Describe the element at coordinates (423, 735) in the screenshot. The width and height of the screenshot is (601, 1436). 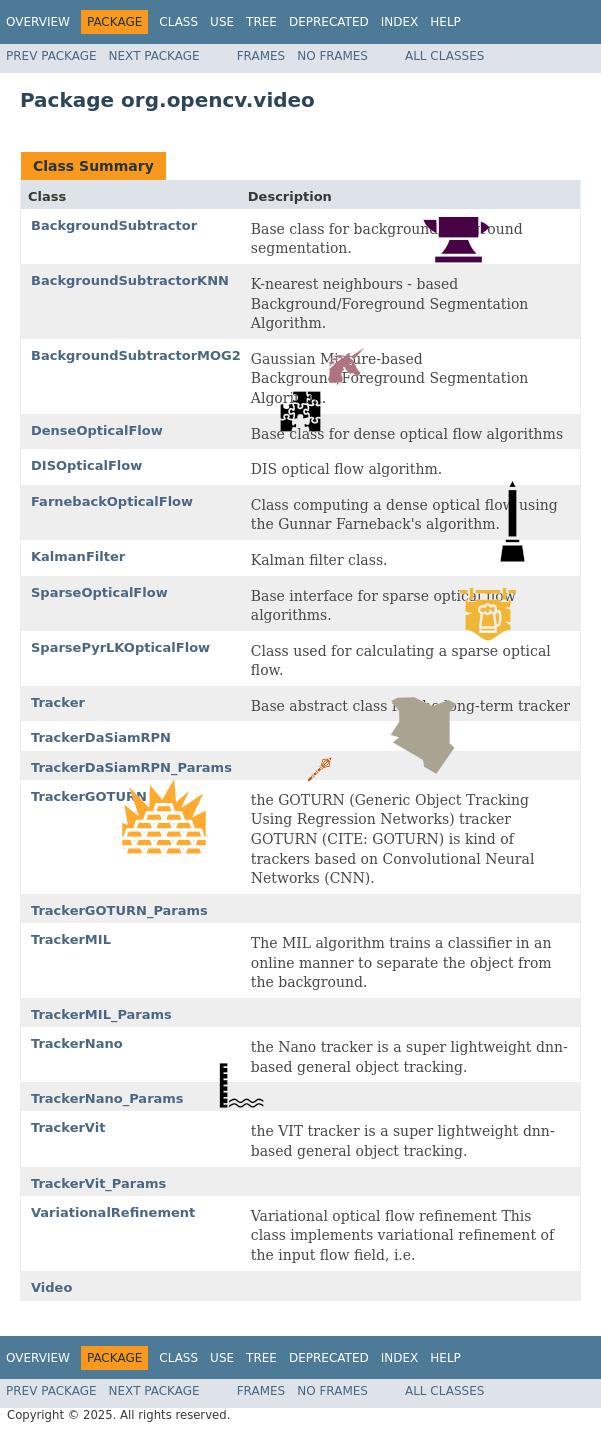
I see `select Kenya as your country or region` at that location.